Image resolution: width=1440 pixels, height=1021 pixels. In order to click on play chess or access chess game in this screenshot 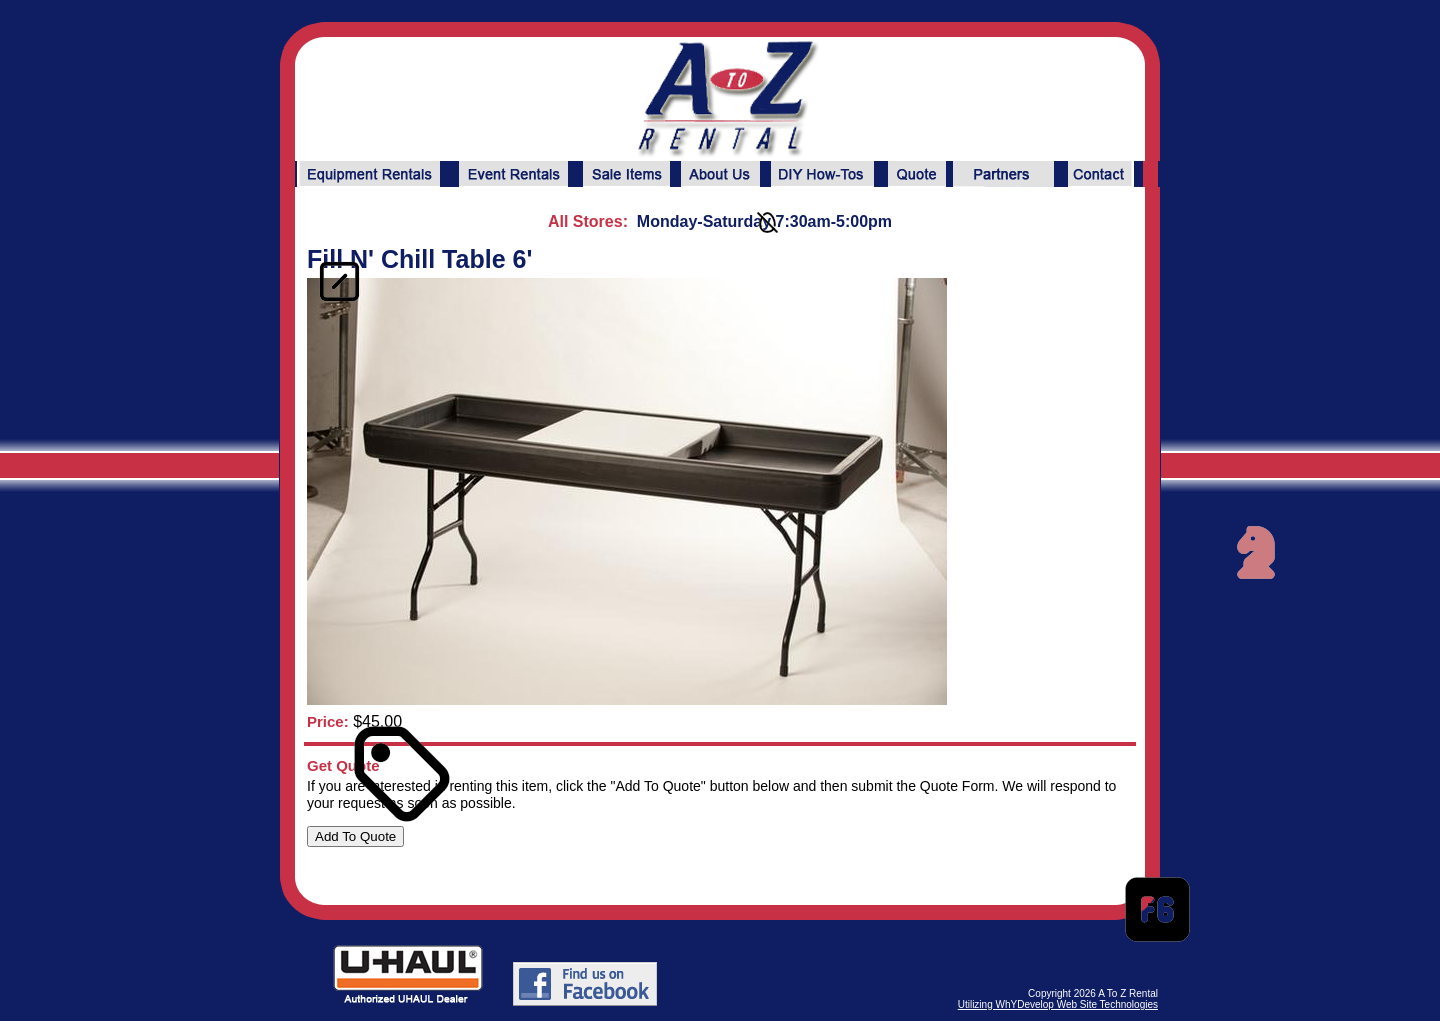, I will do `click(1256, 554)`.